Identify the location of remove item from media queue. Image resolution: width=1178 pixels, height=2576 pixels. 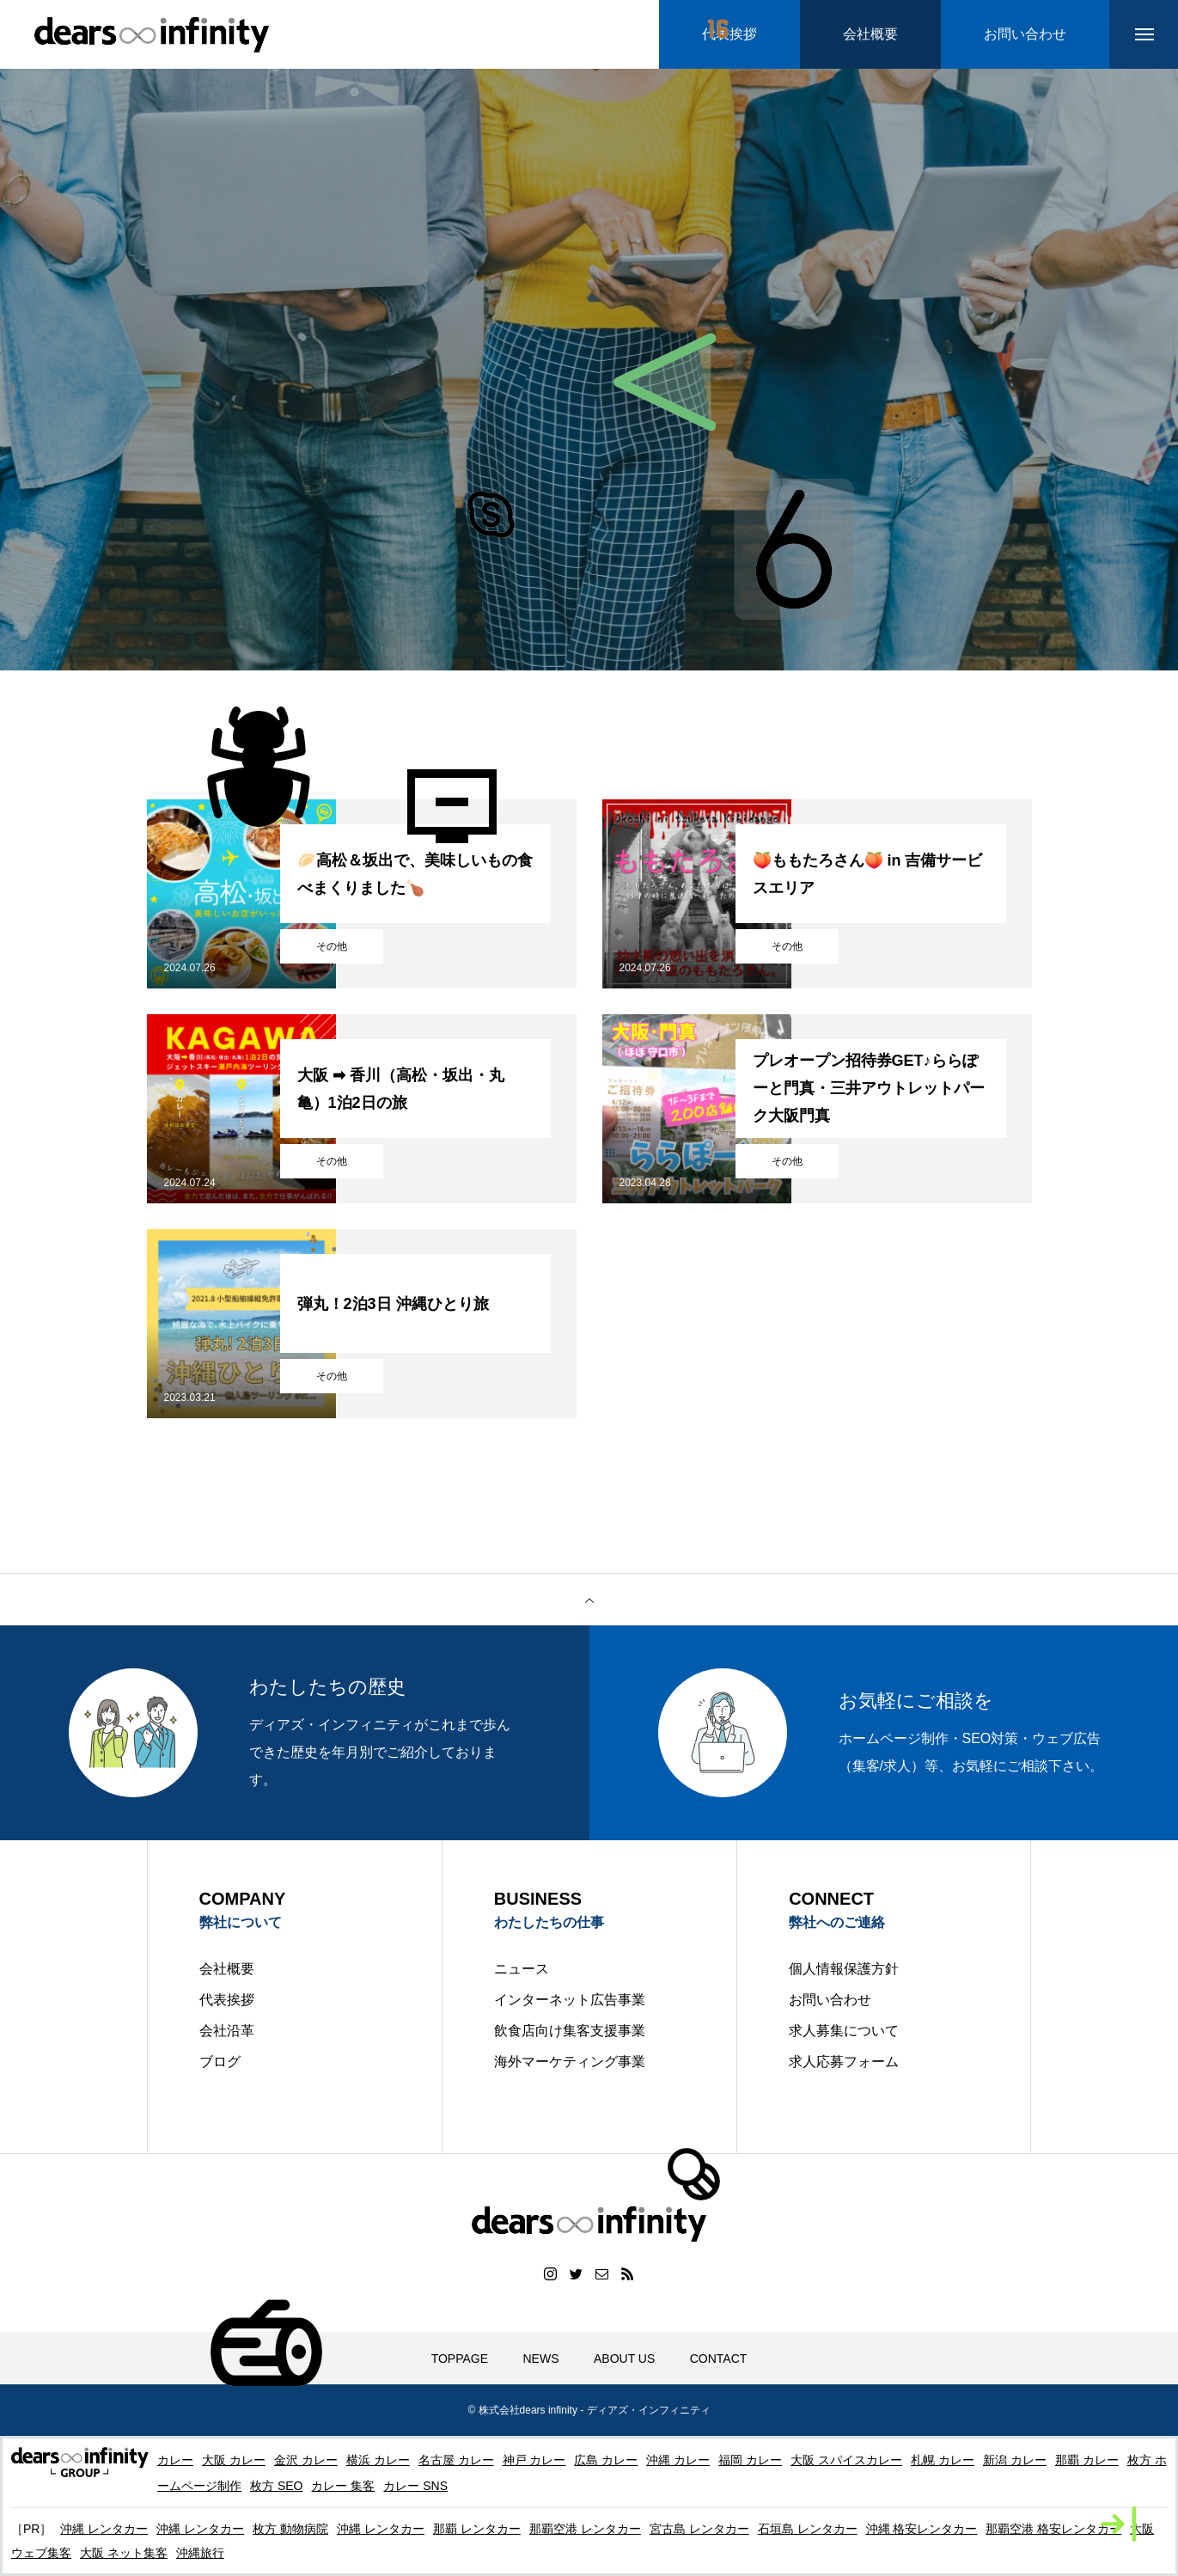
(452, 806).